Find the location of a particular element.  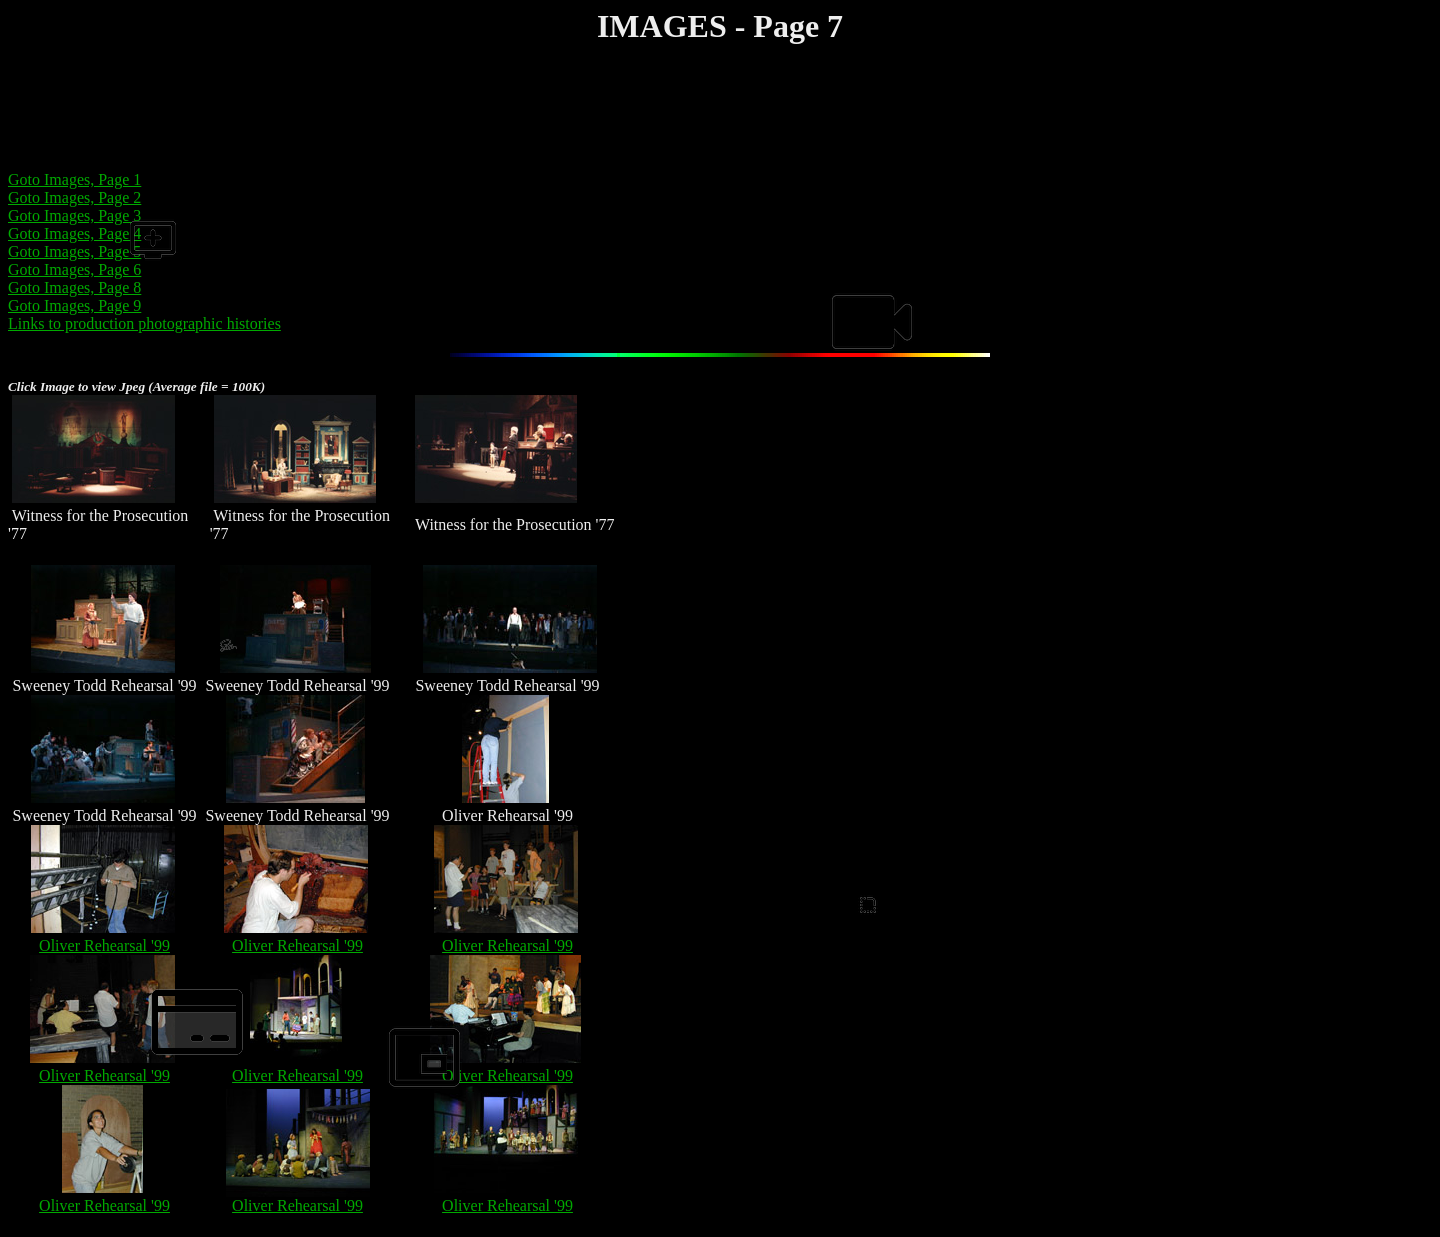

add video to watch queue is located at coordinates (153, 240).